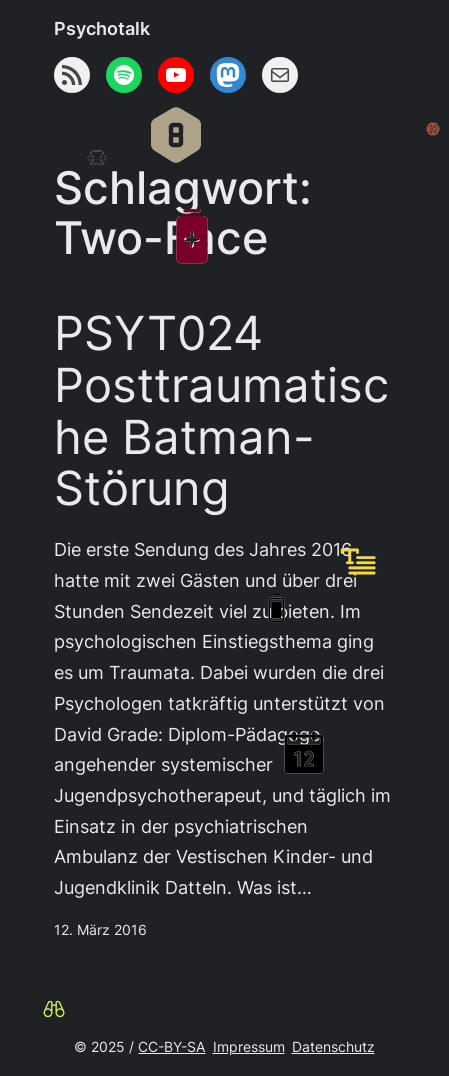 The width and height of the screenshot is (449, 1076). I want to click on indicates battery is fully charged, so click(276, 608).